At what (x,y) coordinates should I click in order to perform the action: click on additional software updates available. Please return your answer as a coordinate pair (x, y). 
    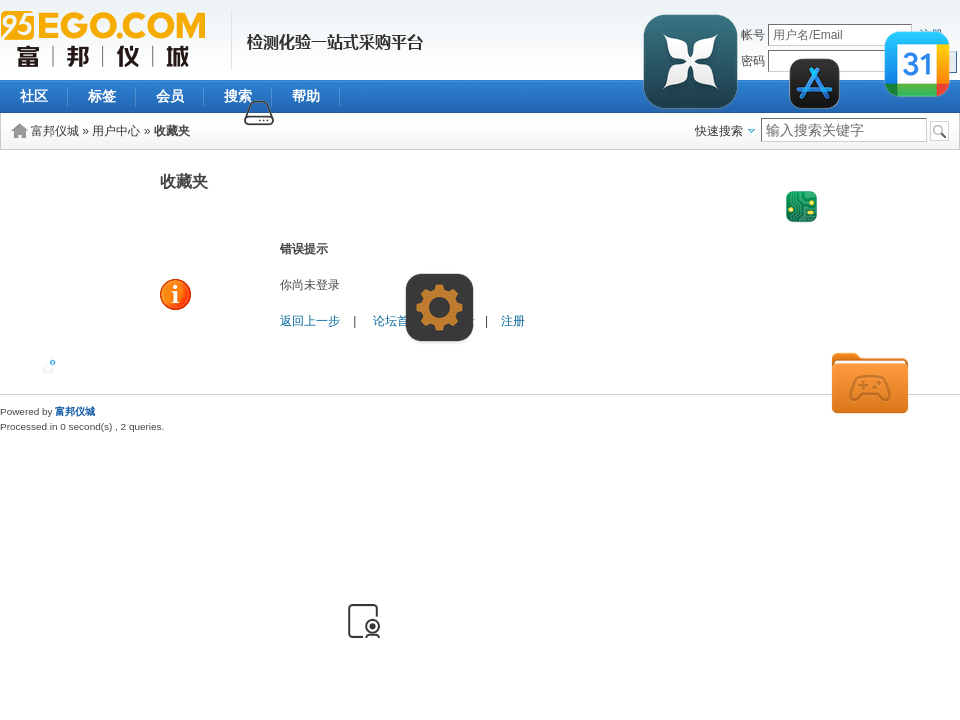
    Looking at the image, I should click on (48, 367).